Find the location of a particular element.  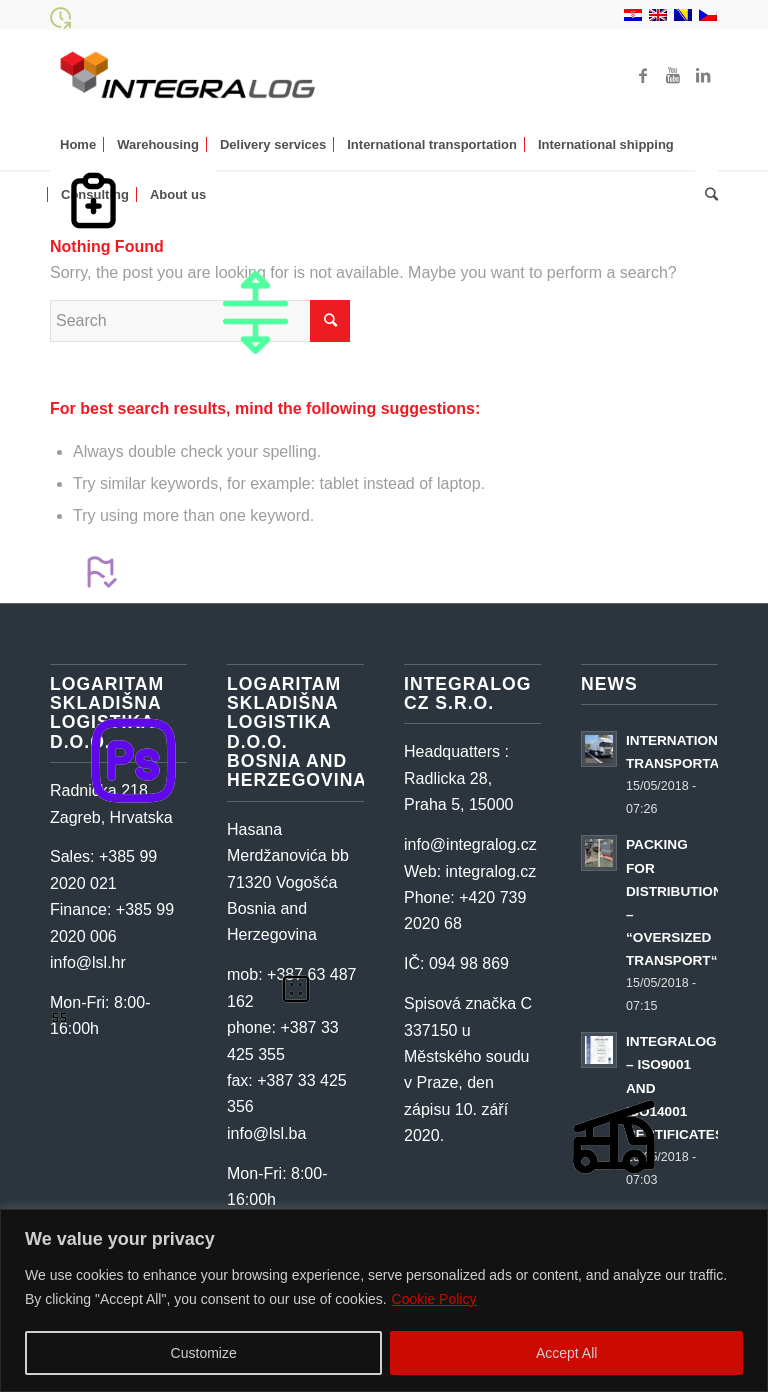

mark task or item as complete is located at coordinates (100, 571).